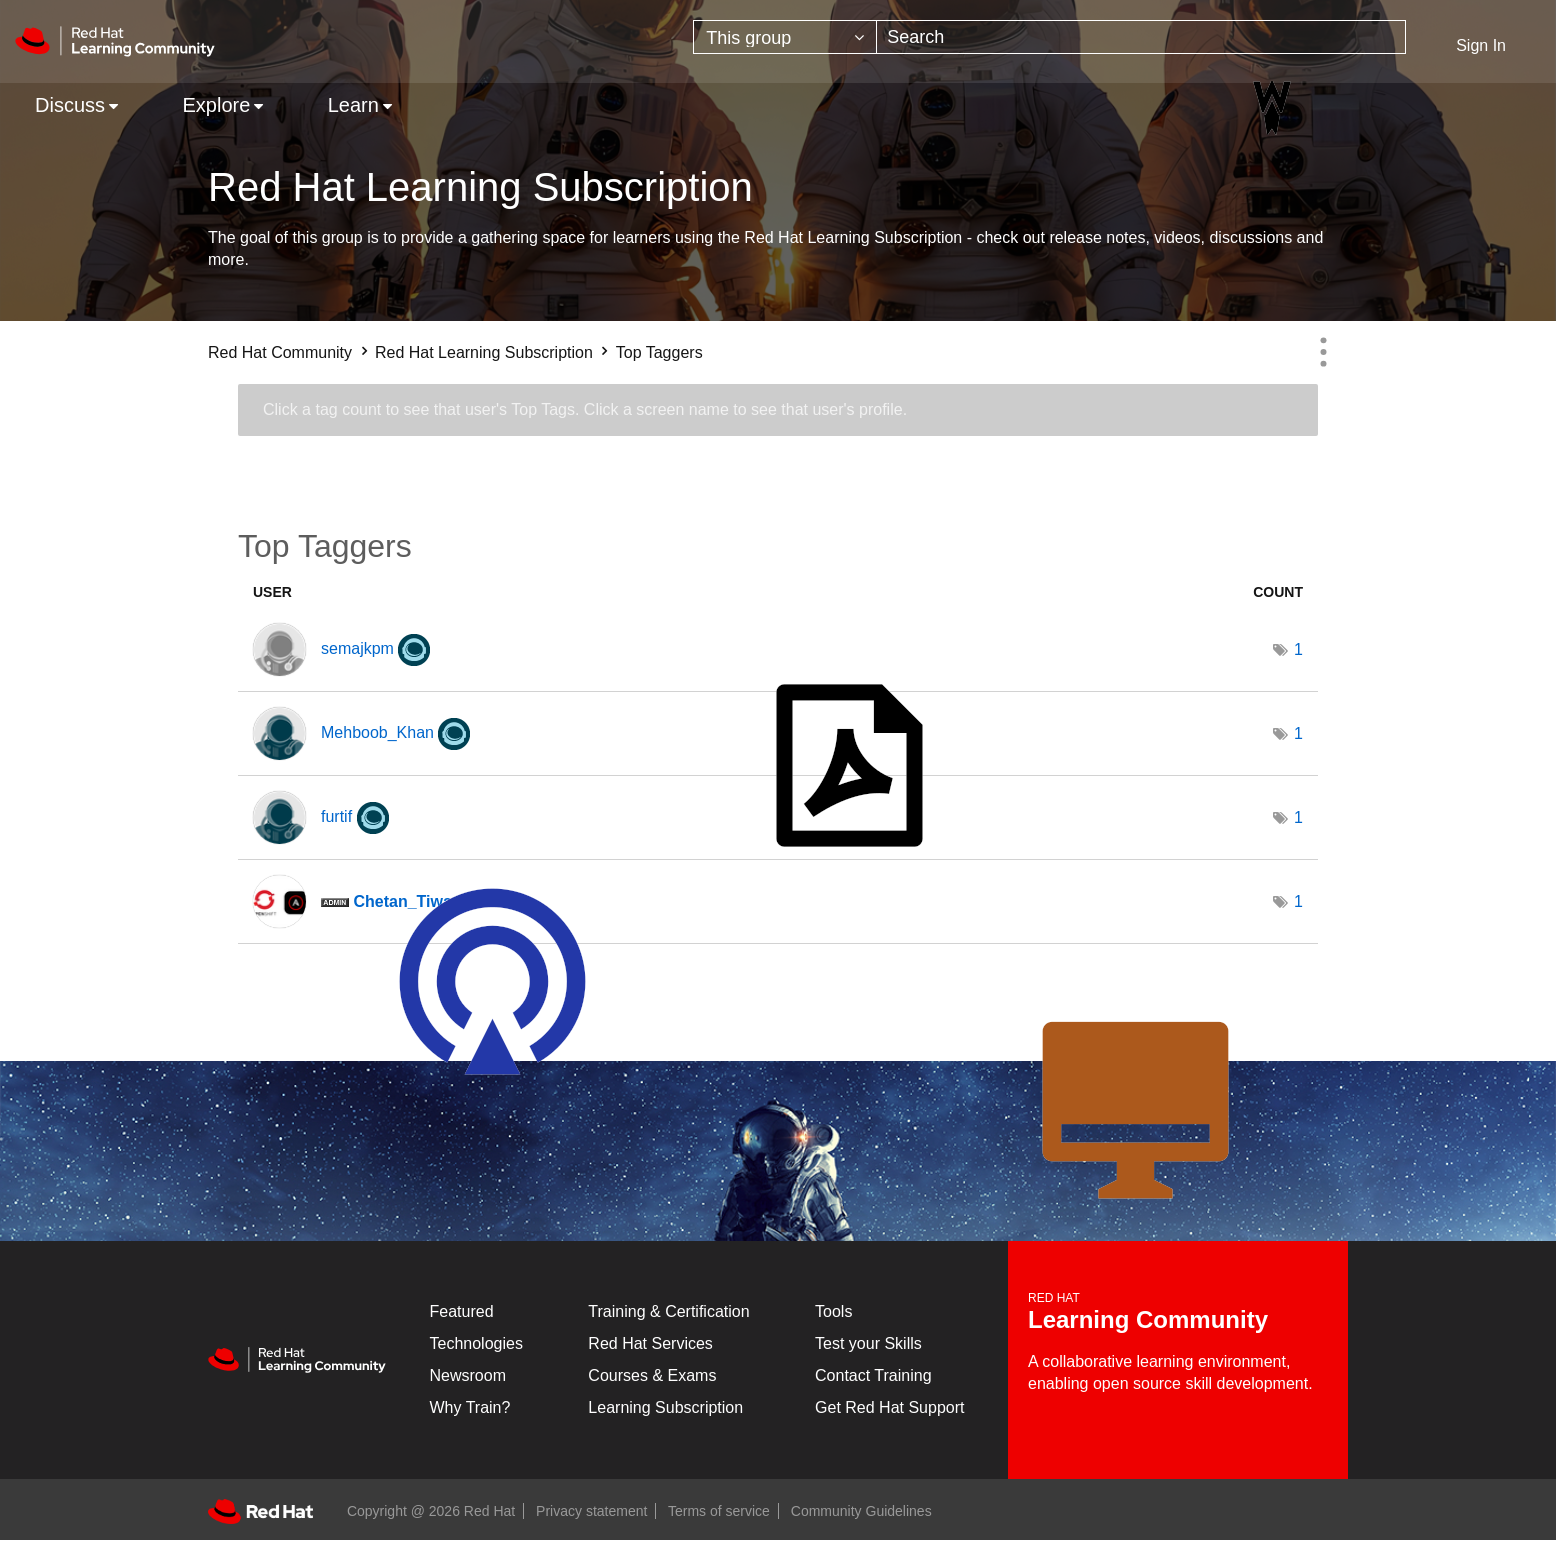  What do you see at coordinates (492, 981) in the screenshot?
I see `enable GPS or location tracking` at bounding box center [492, 981].